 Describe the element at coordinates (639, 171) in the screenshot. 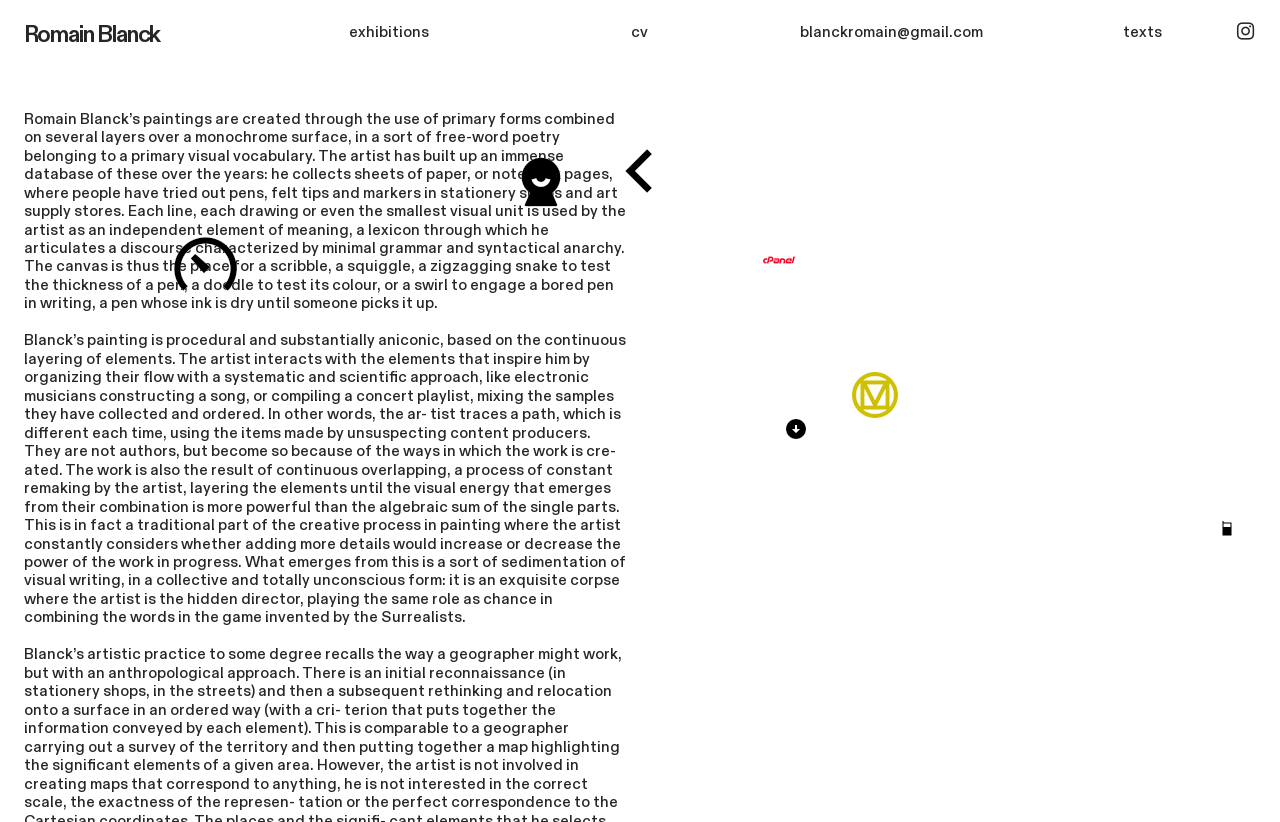

I see `go back to the previous screen` at that location.